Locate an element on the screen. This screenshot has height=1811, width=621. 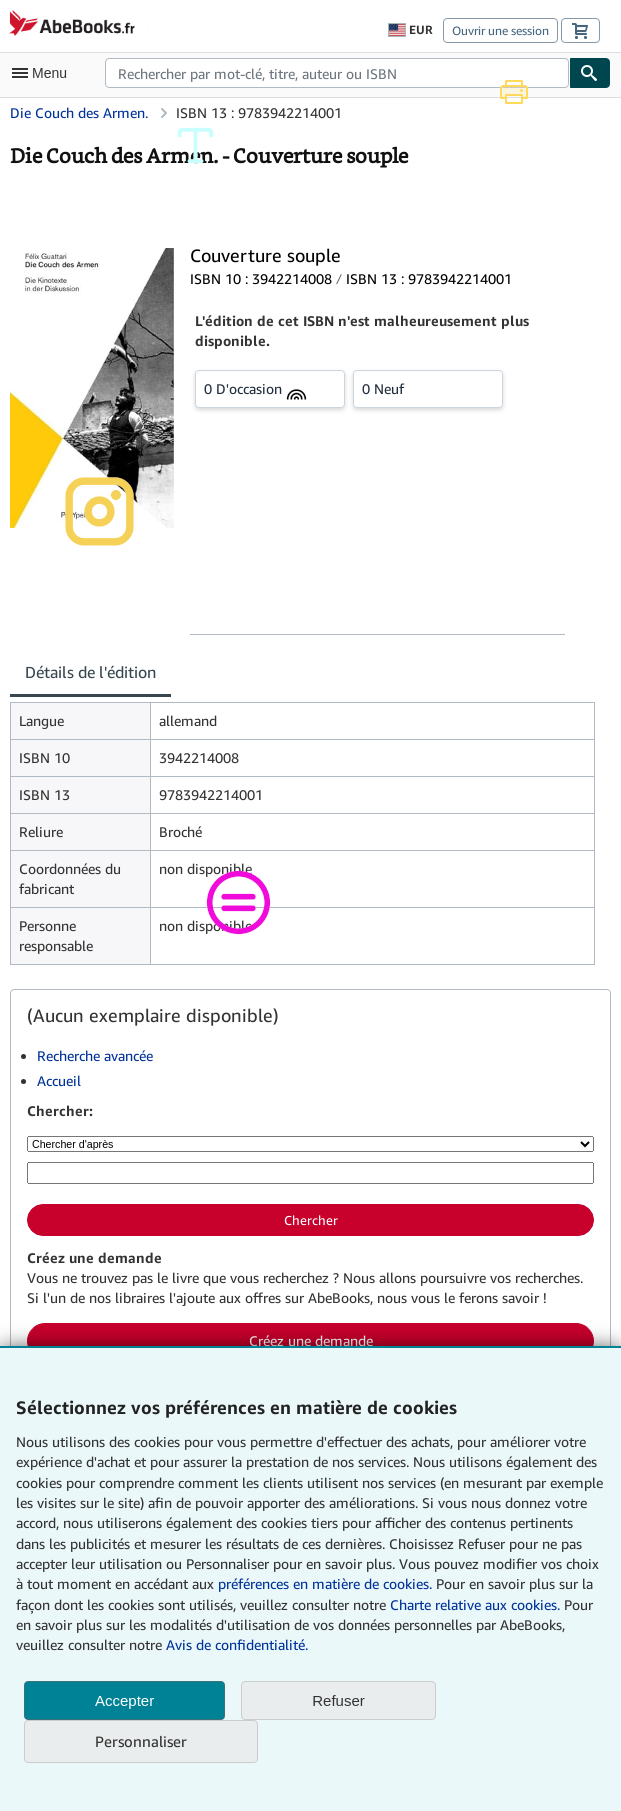
indicates equality or balanced state is located at coordinates (238, 902).